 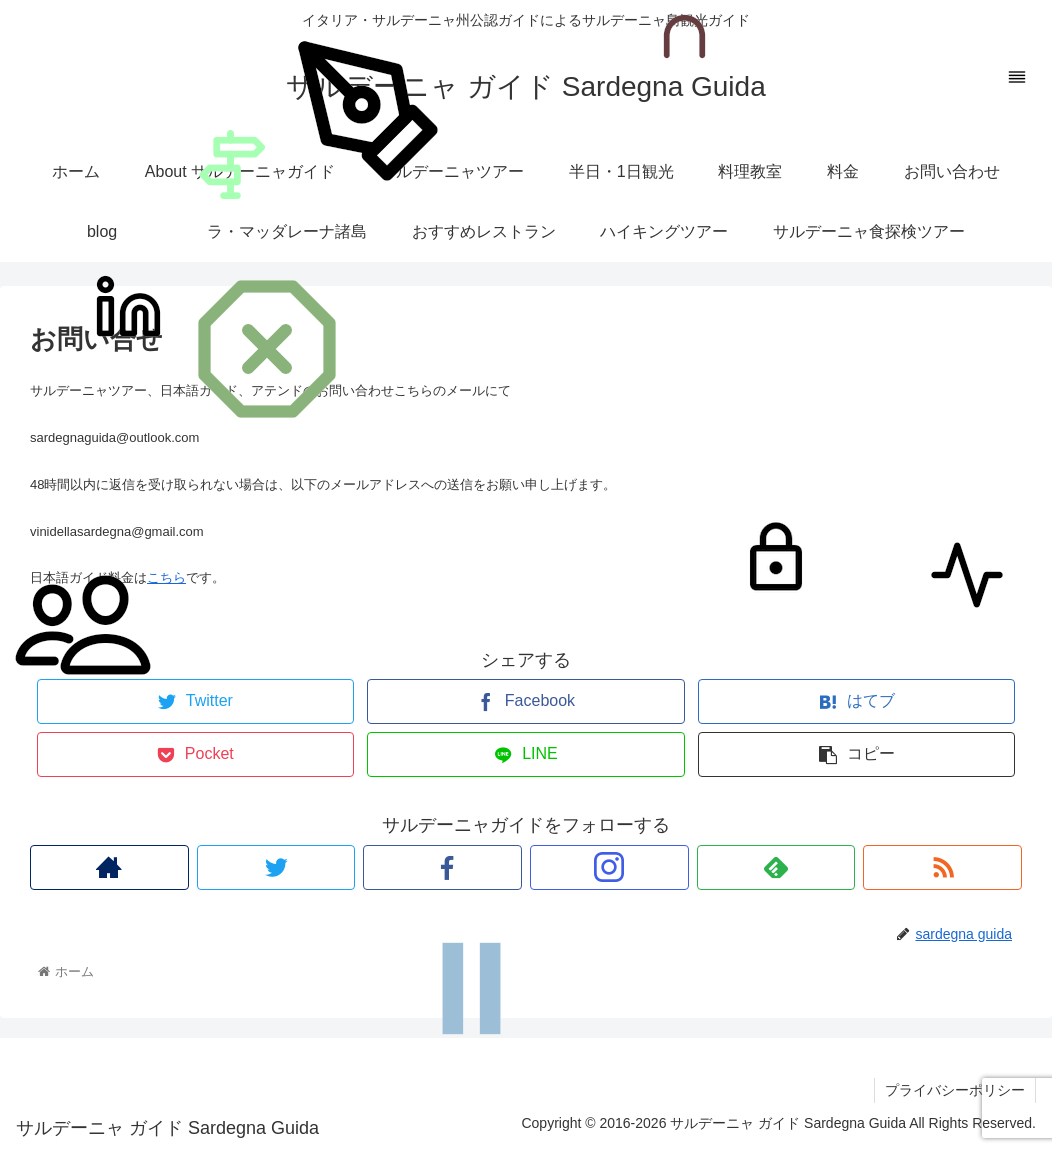 What do you see at coordinates (967, 575) in the screenshot?
I see `view activity or health metrics` at bounding box center [967, 575].